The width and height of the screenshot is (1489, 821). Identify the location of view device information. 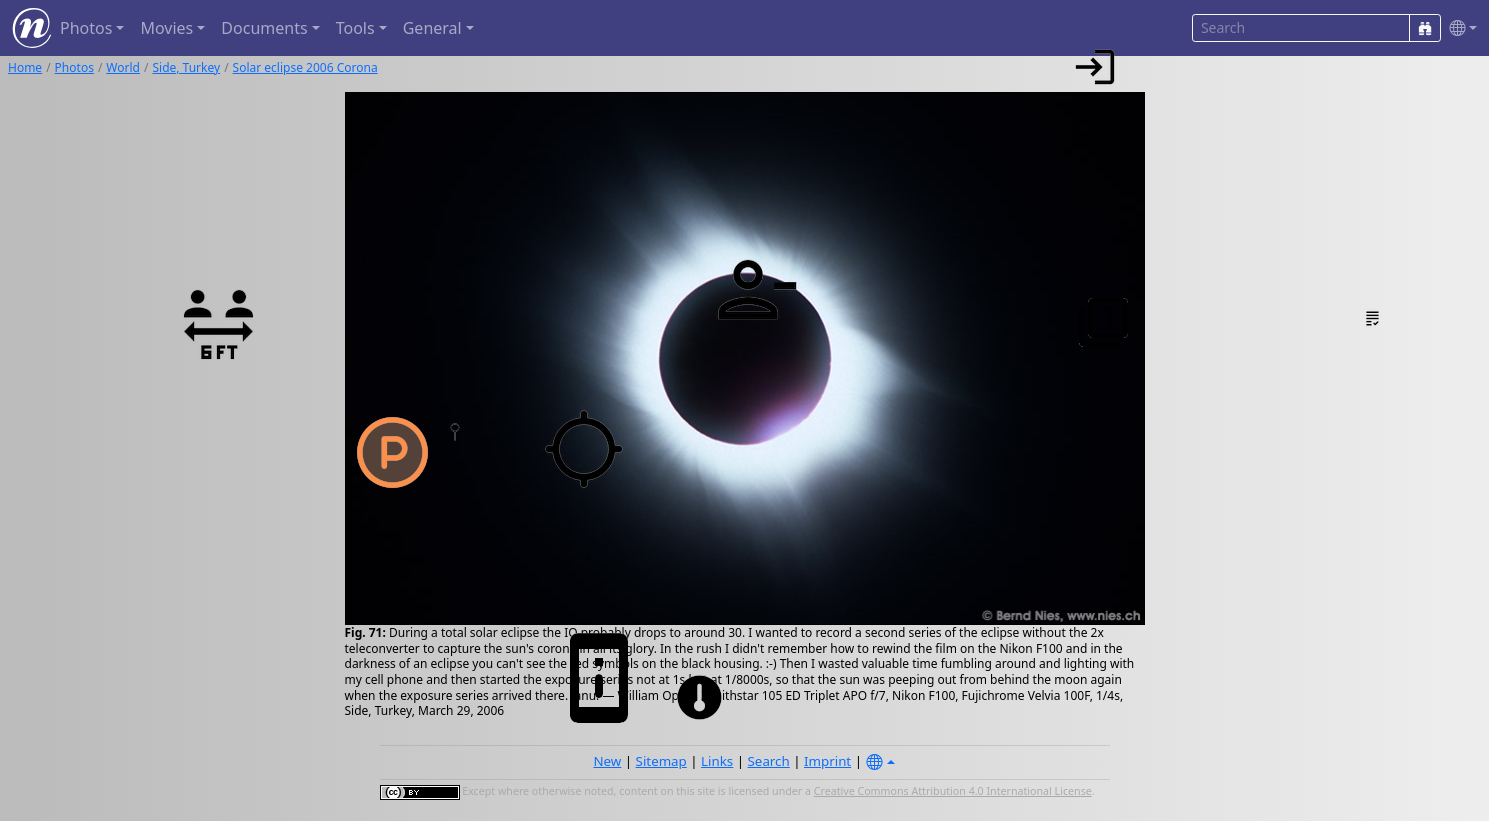
(599, 678).